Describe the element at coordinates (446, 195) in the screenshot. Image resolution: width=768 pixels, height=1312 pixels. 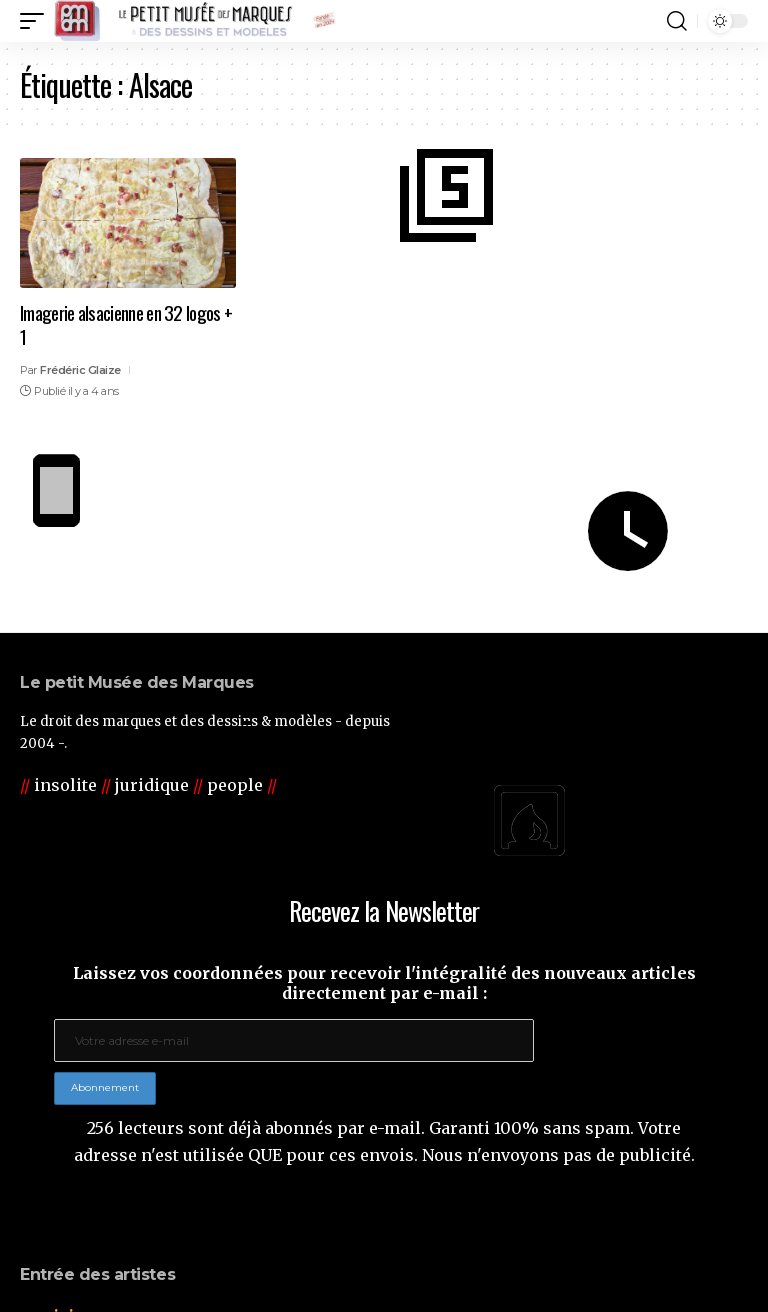
I see `filter or view 5 items` at that location.